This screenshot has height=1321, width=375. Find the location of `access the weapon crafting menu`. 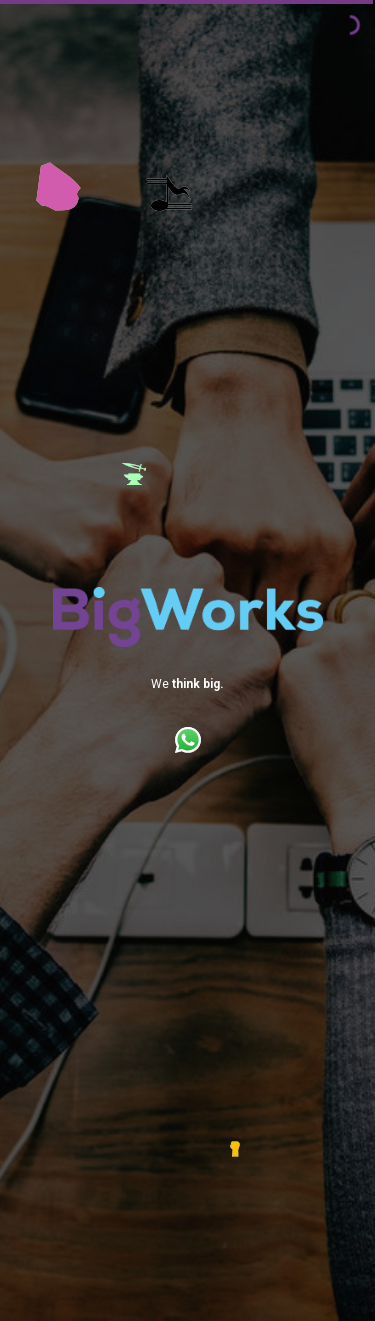

access the weapon crafting menu is located at coordinates (134, 473).